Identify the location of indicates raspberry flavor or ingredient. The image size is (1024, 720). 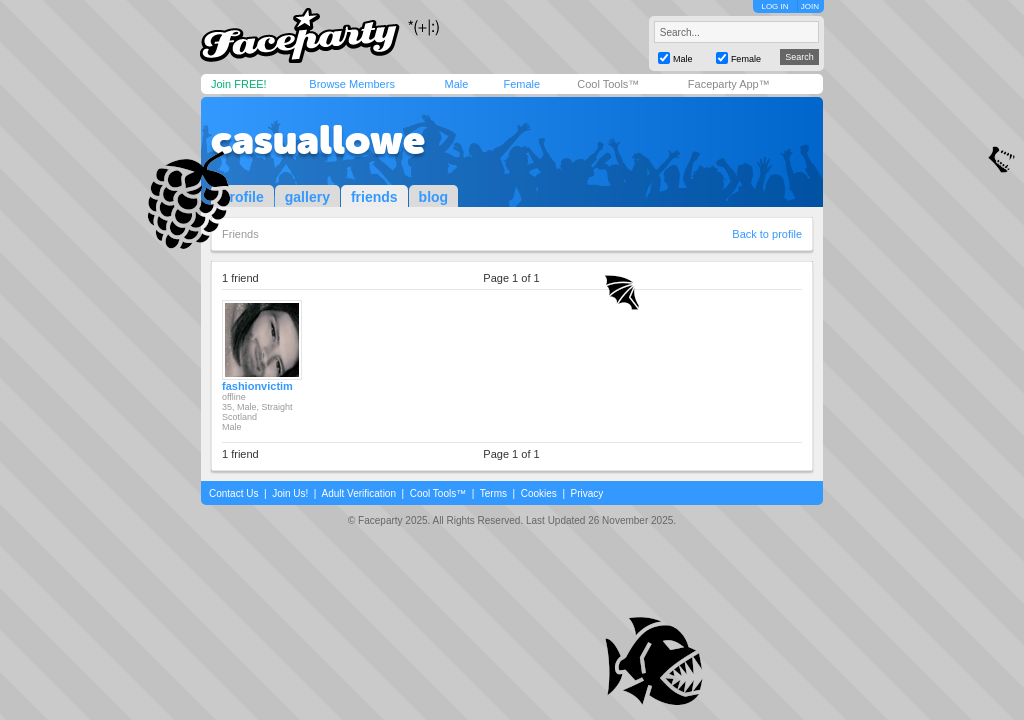
(189, 200).